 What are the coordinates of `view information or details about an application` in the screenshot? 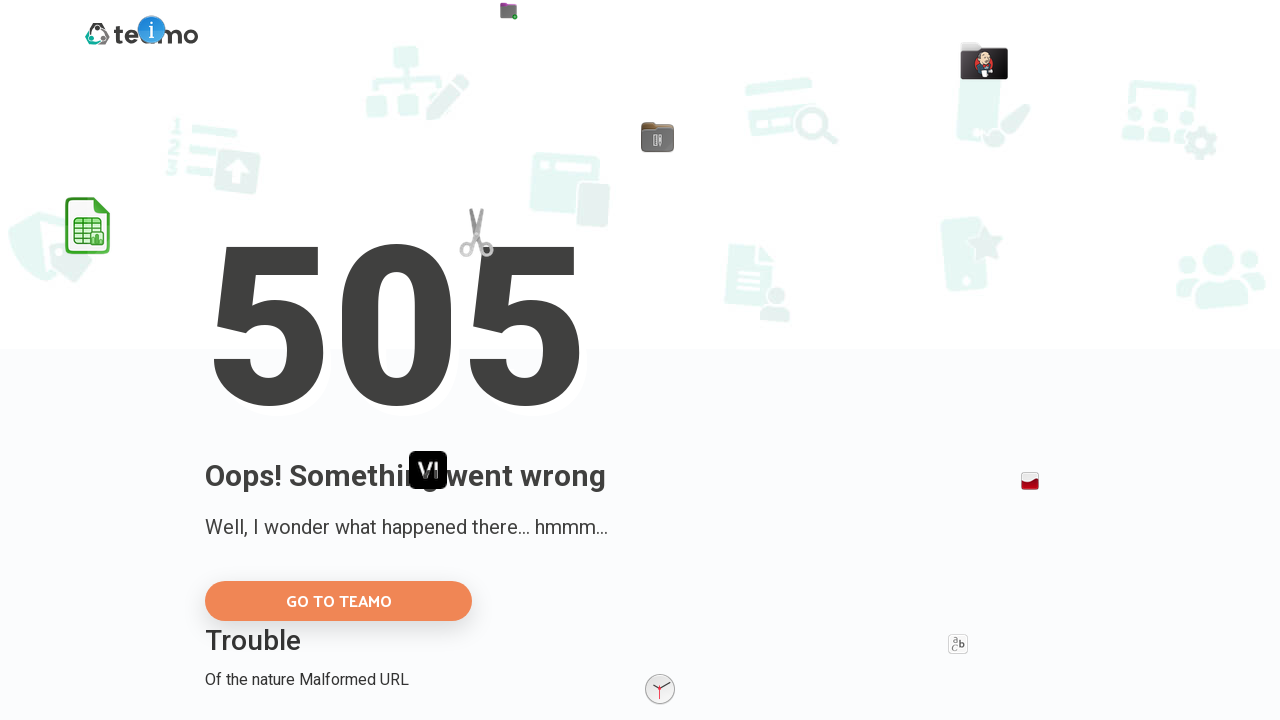 It's located at (151, 29).